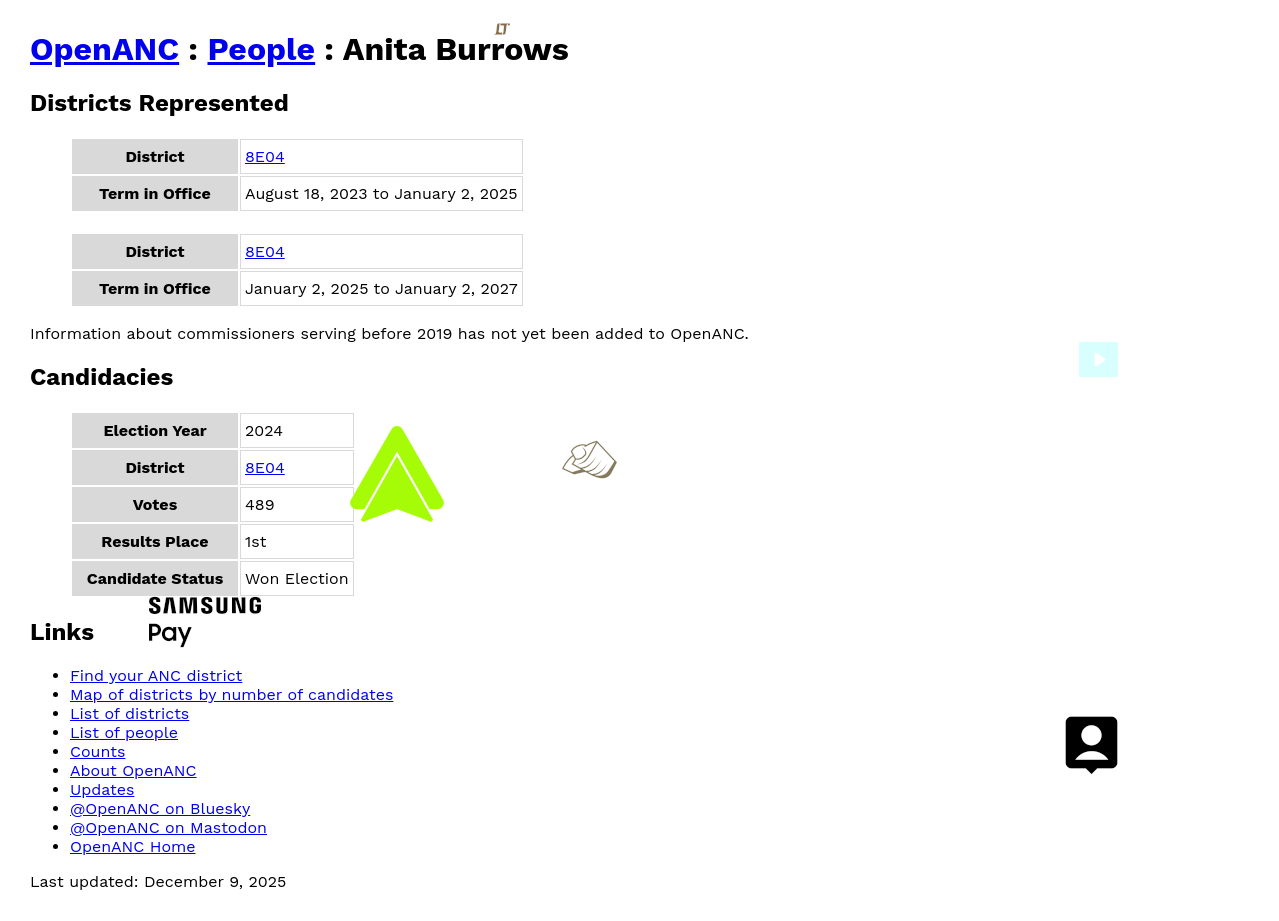 Image resolution: width=1279 pixels, height=921 pixels. I want to click on lefthook git hooks manager logo, so click(589, 459).